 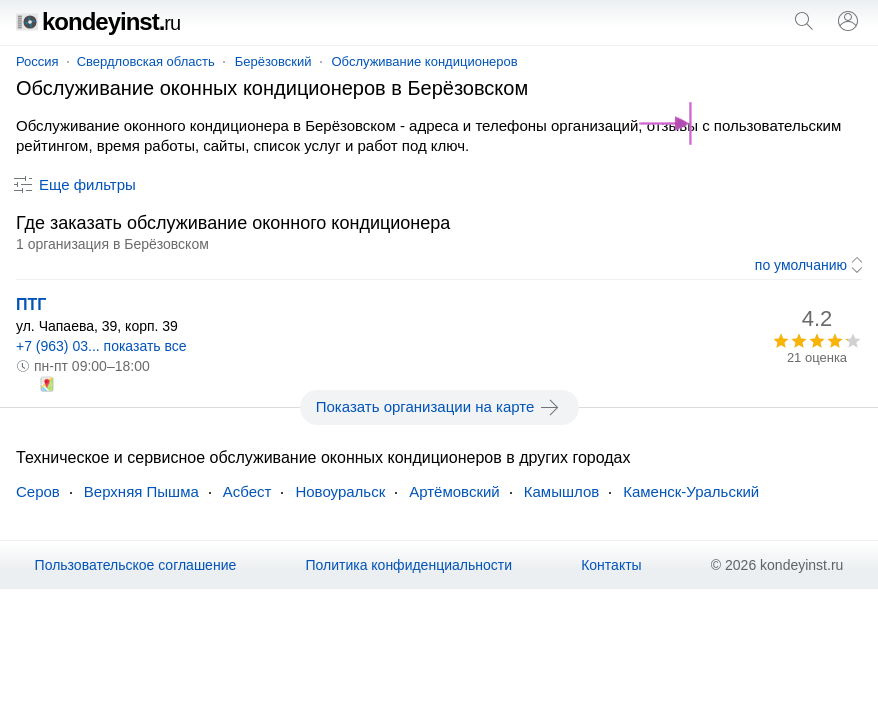 What do you see at coordinates (47, 384) in the screenshot?
I see `open a google earth location file` at bounding box center [47, 384].